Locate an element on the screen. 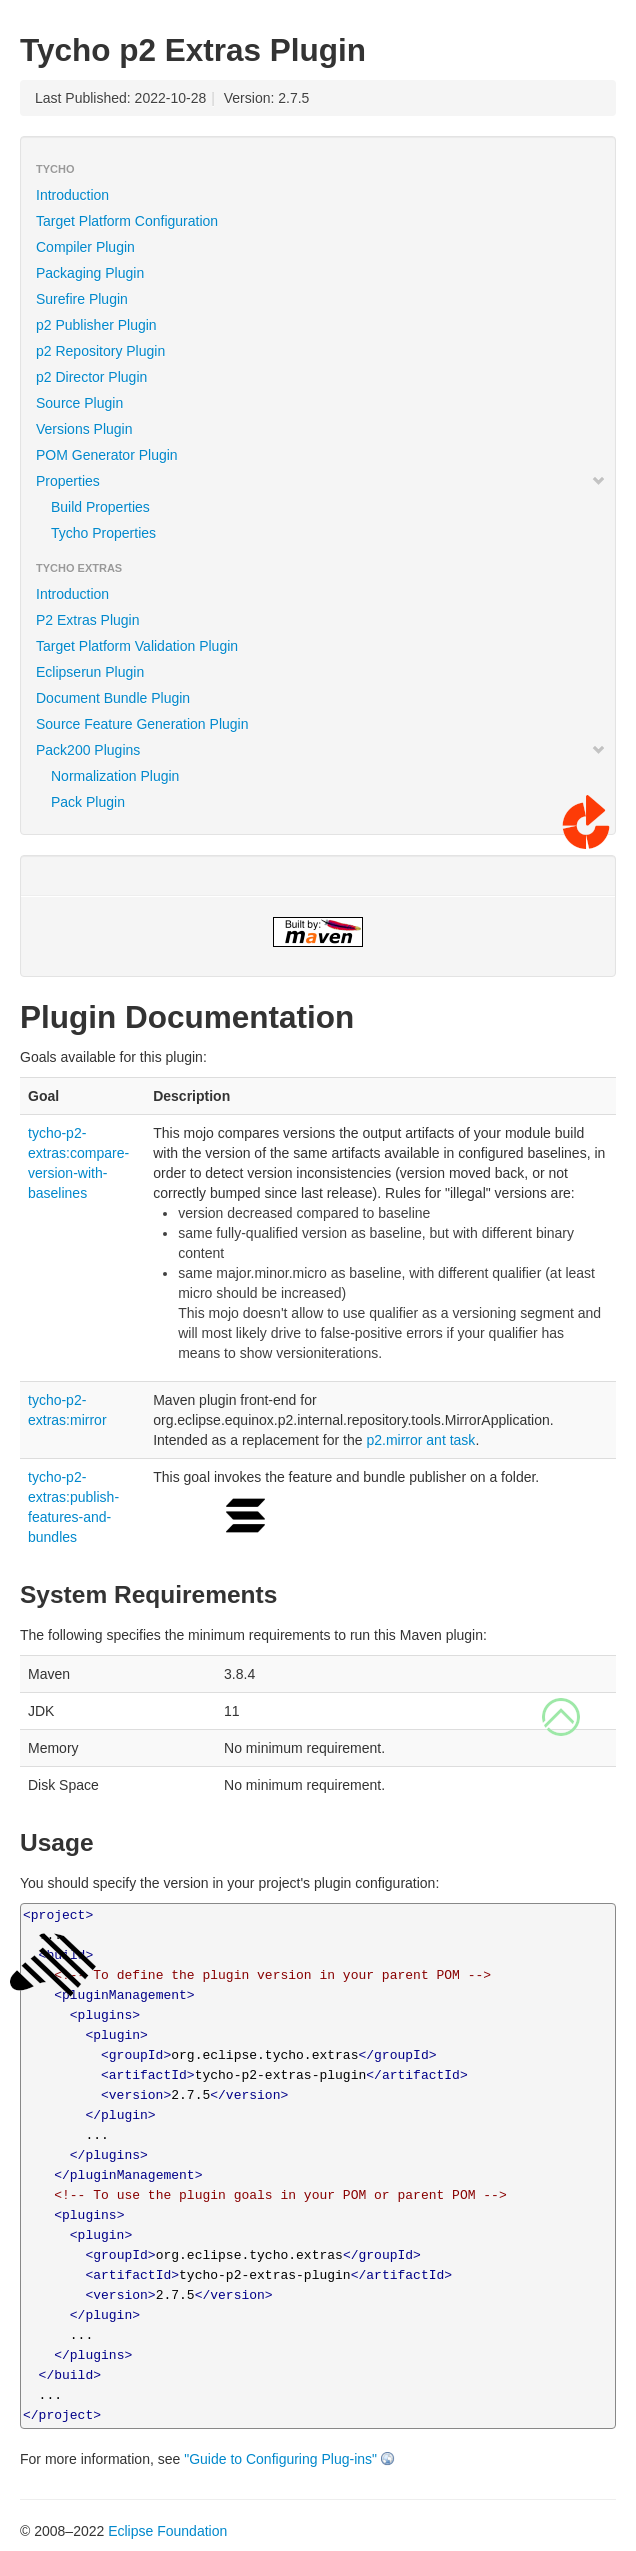 The height and width of the screenshot is (2551, 636). open zebpay cryptocurrency exchange app is located at coordinates (53, 1965).